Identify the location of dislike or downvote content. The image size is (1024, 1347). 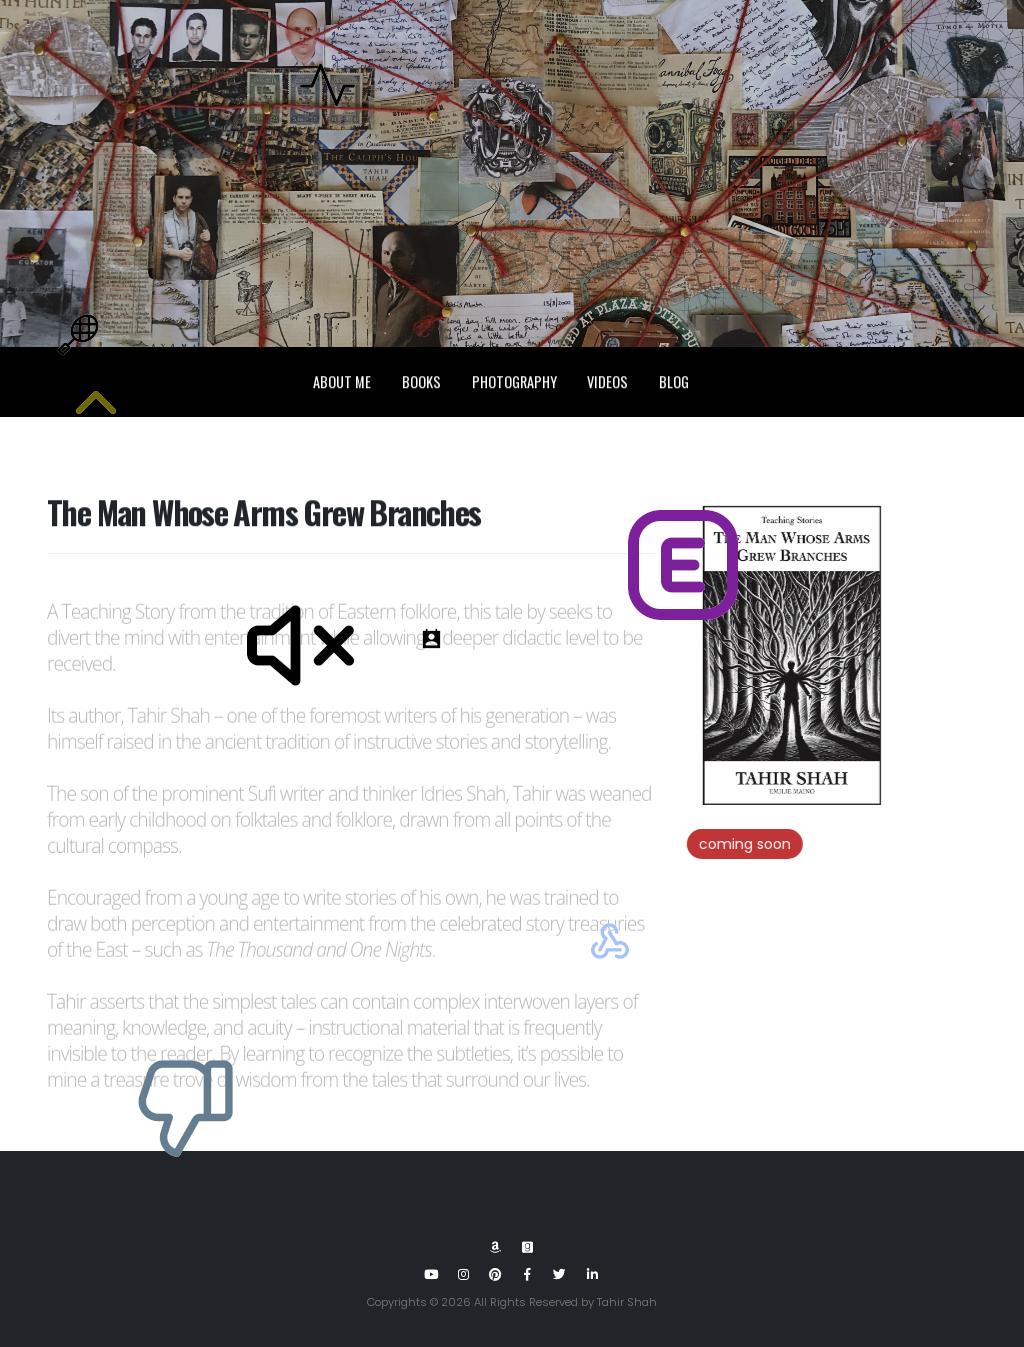
(187, 1106).